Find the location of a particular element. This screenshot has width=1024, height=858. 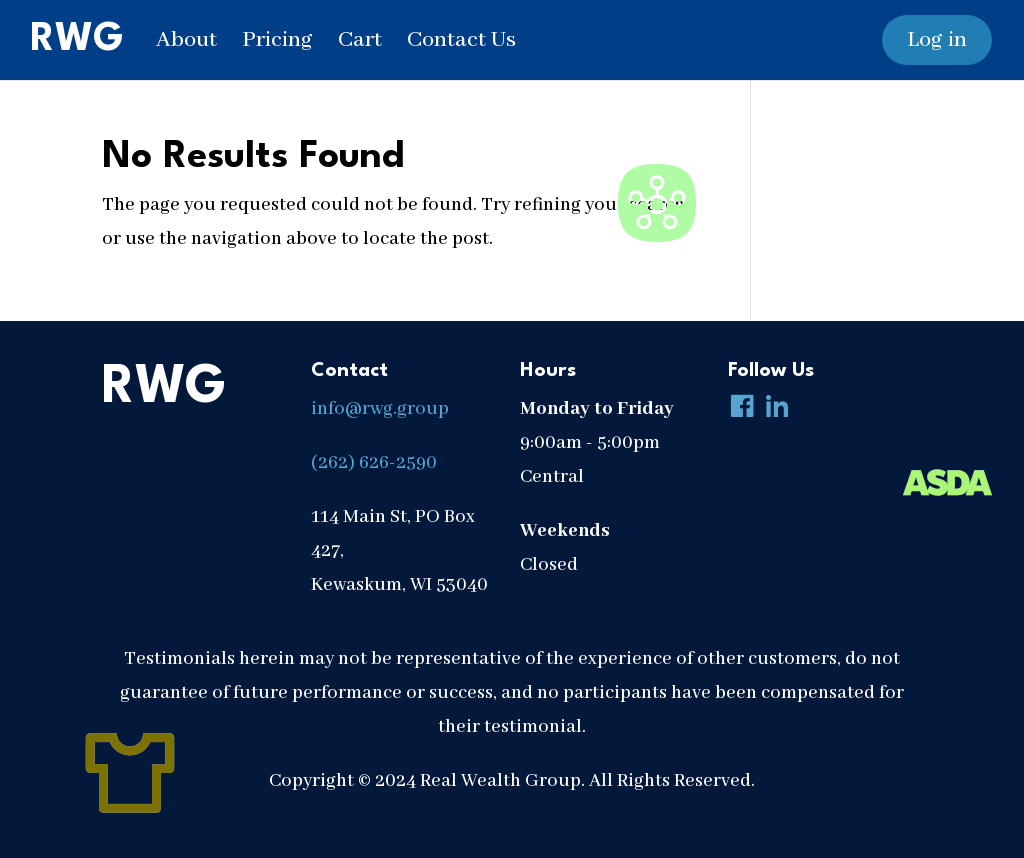

Asda brand logo is located at coordinates (947, 482).